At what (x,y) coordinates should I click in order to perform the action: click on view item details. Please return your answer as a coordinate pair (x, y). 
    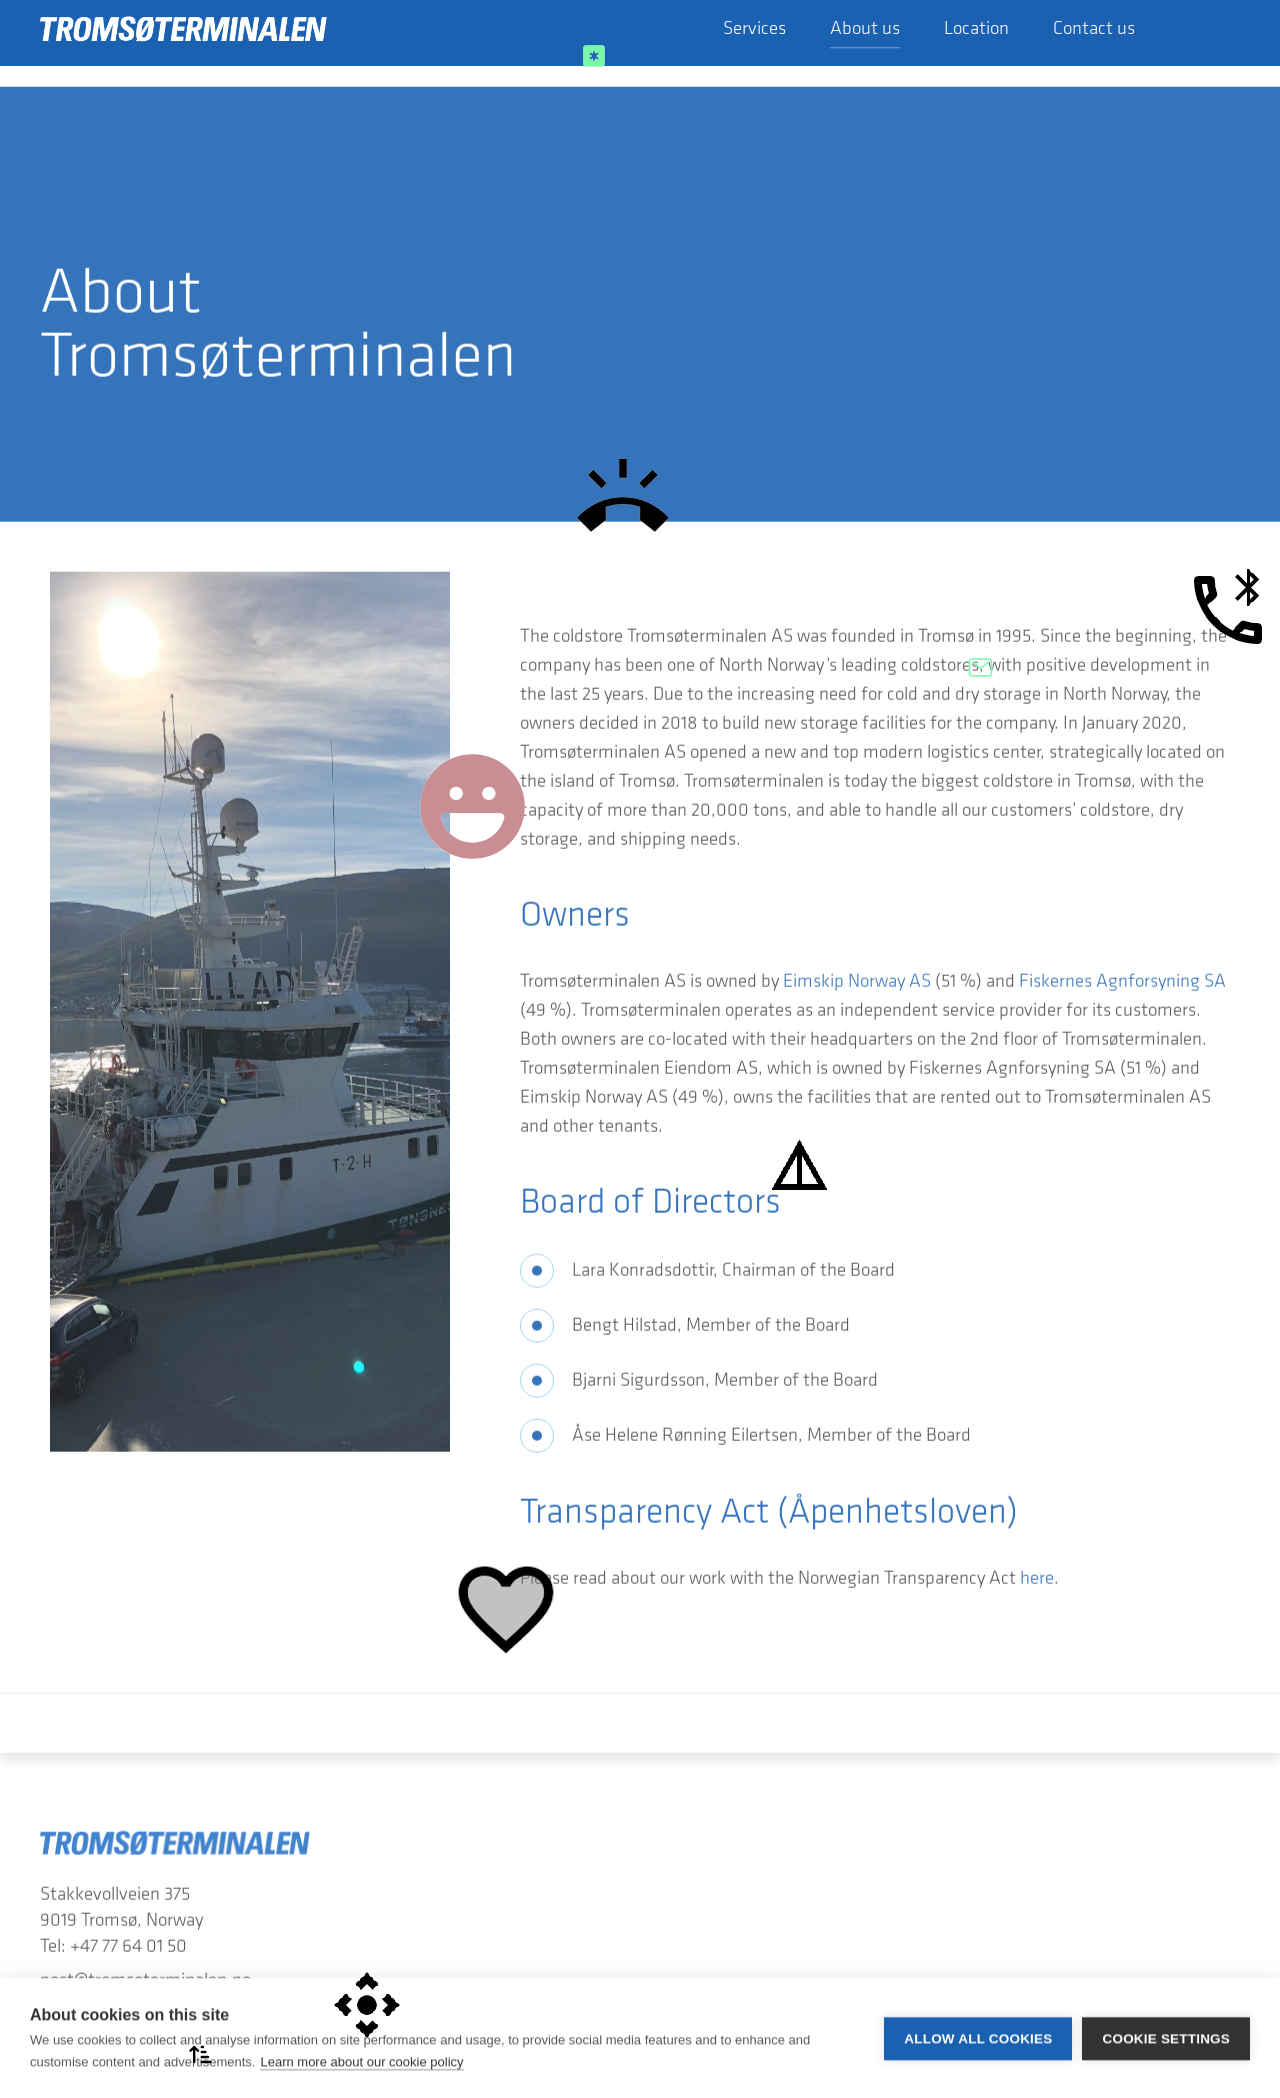
    Looking at the image, I should click on (799, 1164).